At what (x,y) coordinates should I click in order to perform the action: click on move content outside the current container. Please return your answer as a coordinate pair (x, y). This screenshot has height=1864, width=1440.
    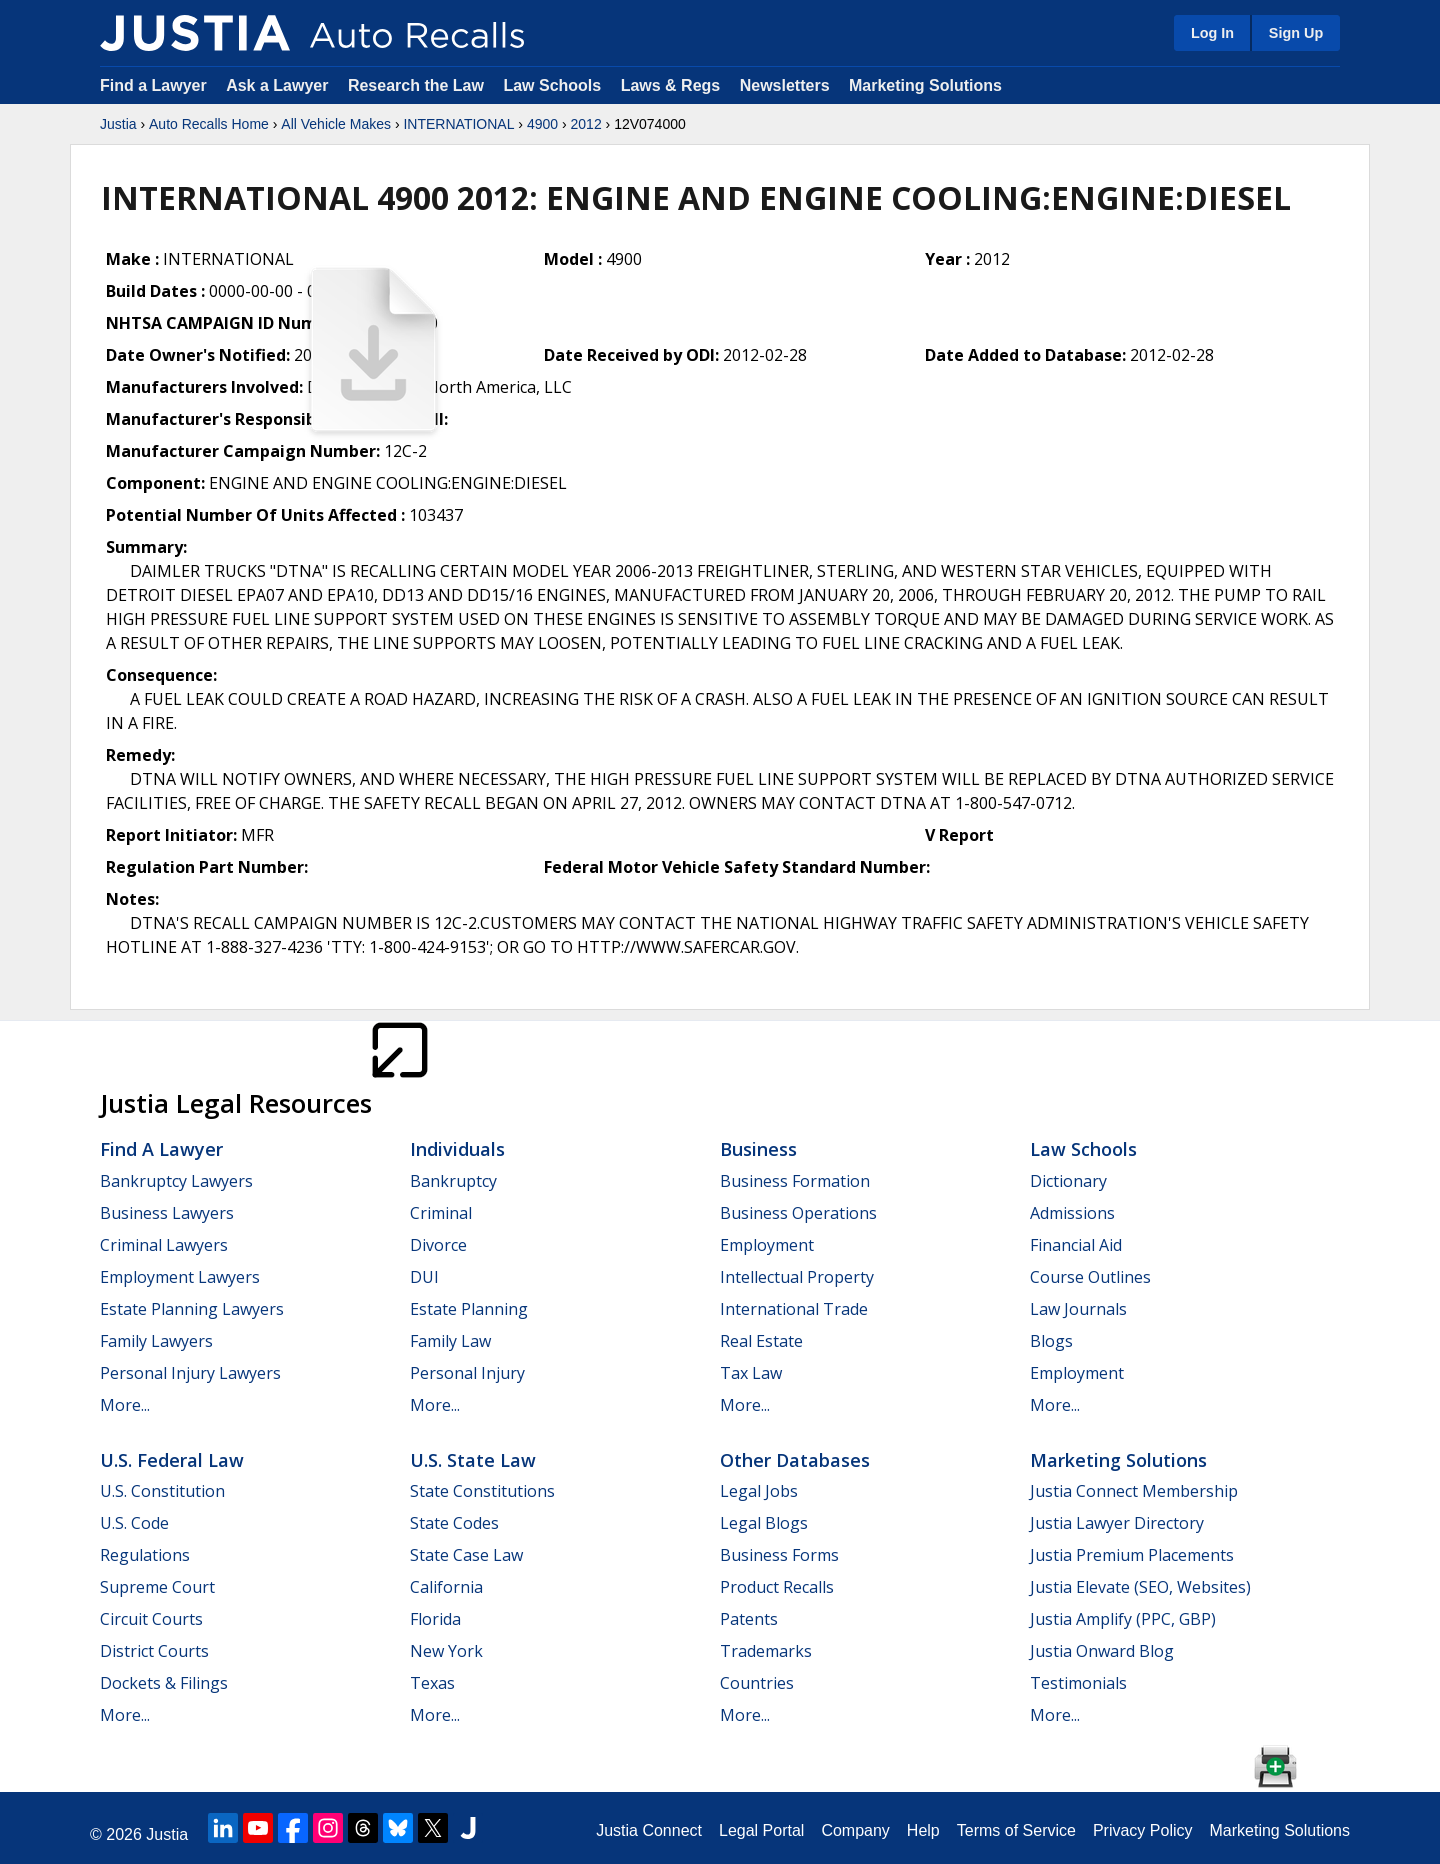
    Looking at the image, I should click on (400, 1050).